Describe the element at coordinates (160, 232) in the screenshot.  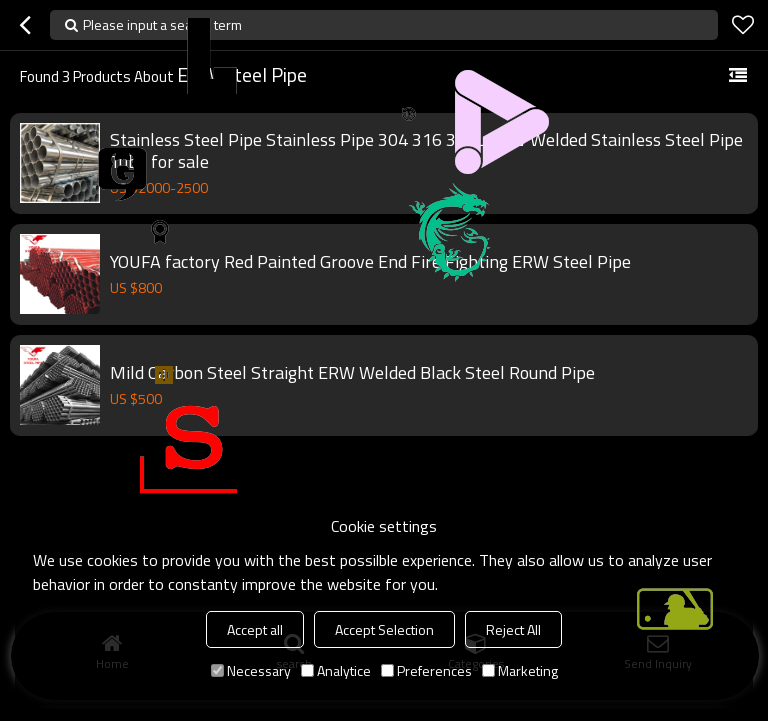
I see `view achievements or awards` at that location.